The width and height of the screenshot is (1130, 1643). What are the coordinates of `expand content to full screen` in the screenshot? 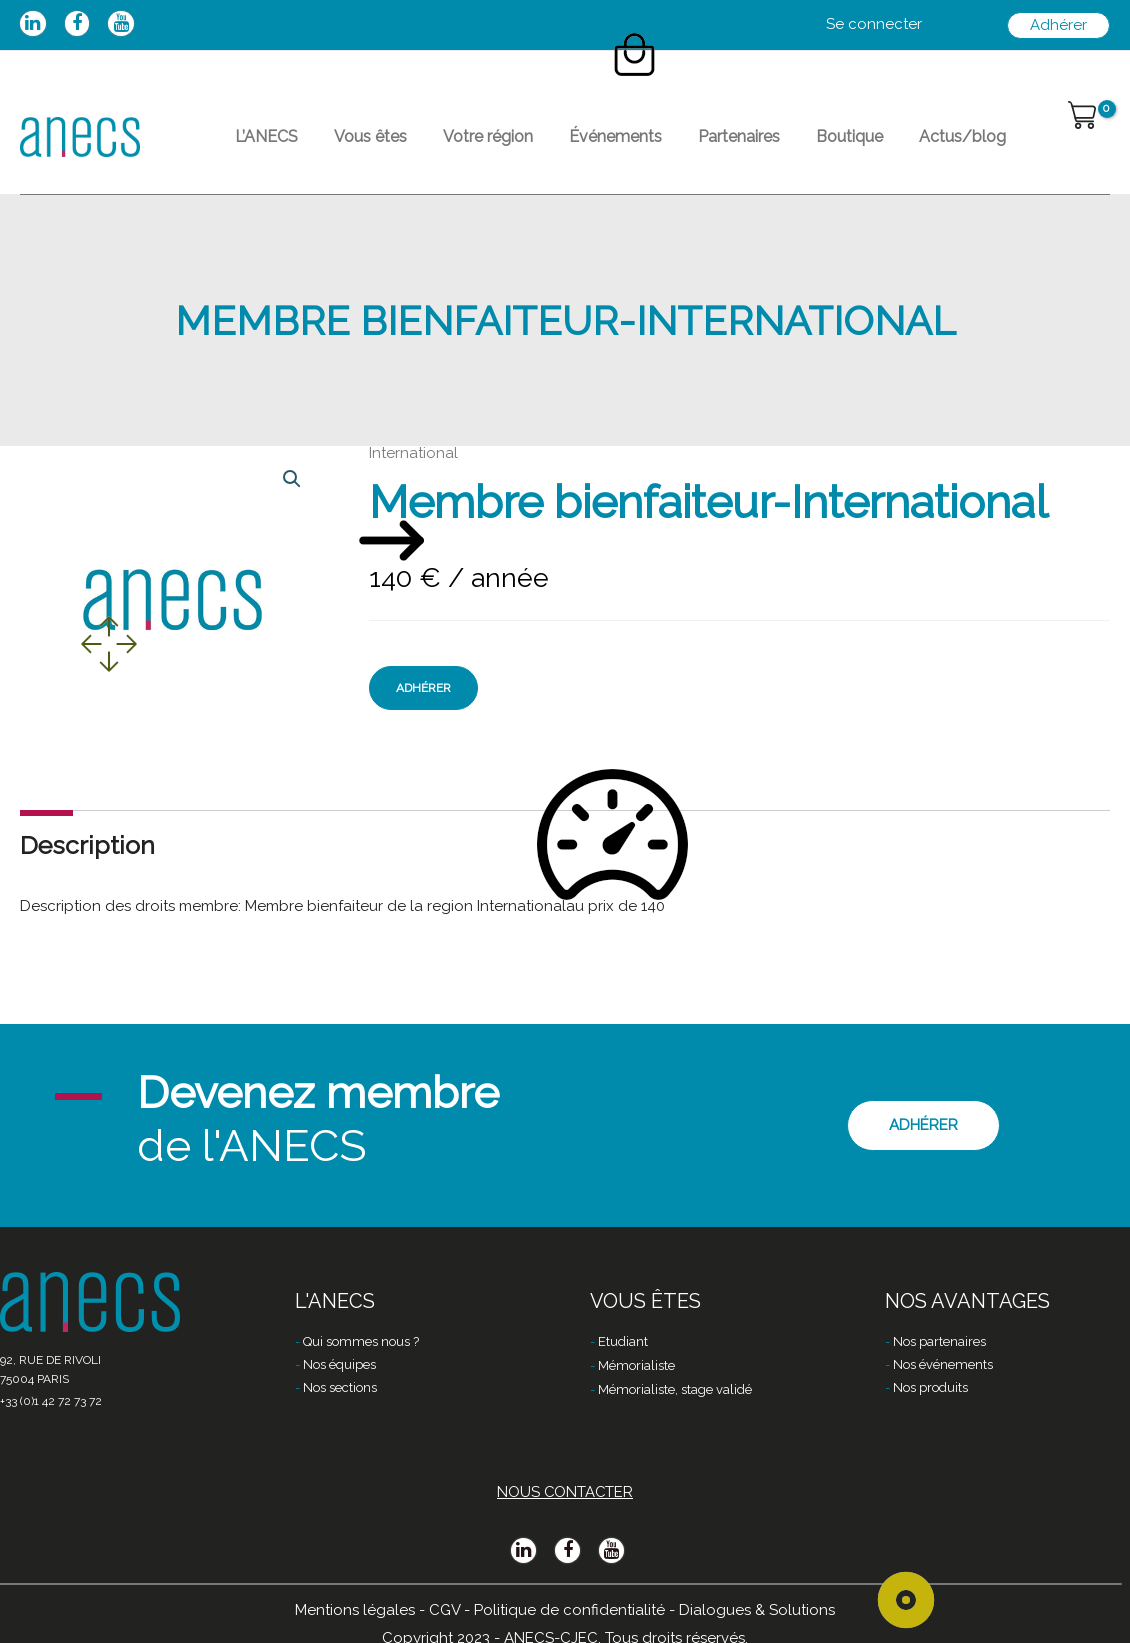 It's located at (109, 644).